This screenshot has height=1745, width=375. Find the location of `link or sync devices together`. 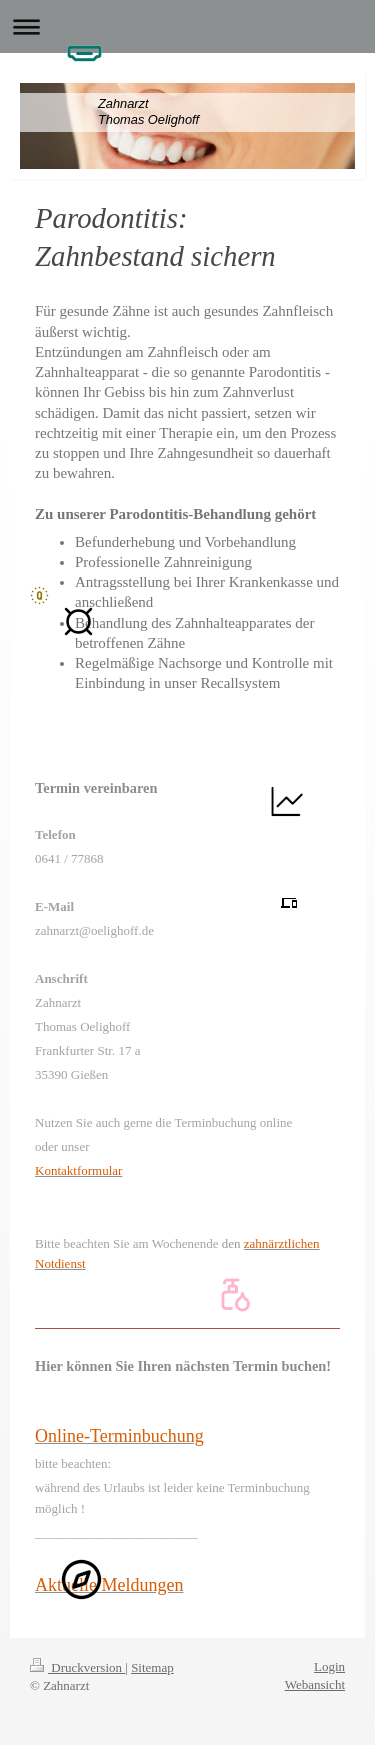

link or sync devices together is located at coordinates (289, 903).